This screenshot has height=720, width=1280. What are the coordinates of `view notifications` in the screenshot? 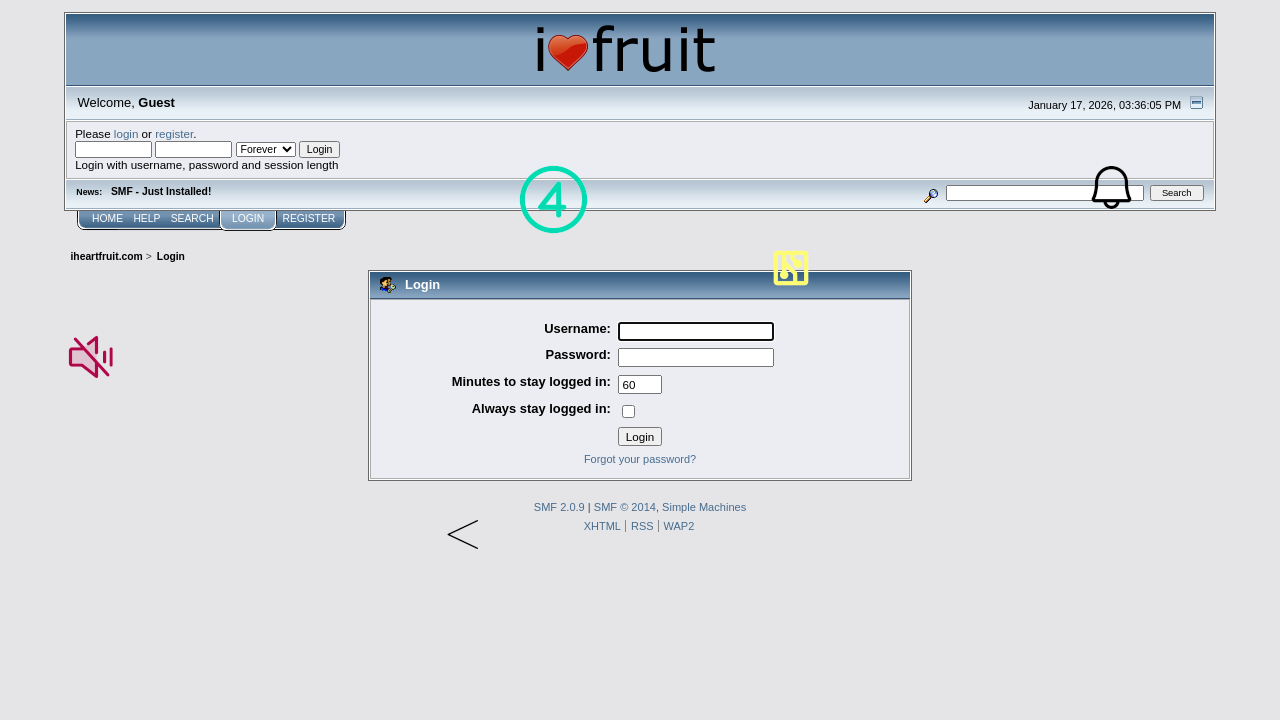 It's located at (1111, 187).